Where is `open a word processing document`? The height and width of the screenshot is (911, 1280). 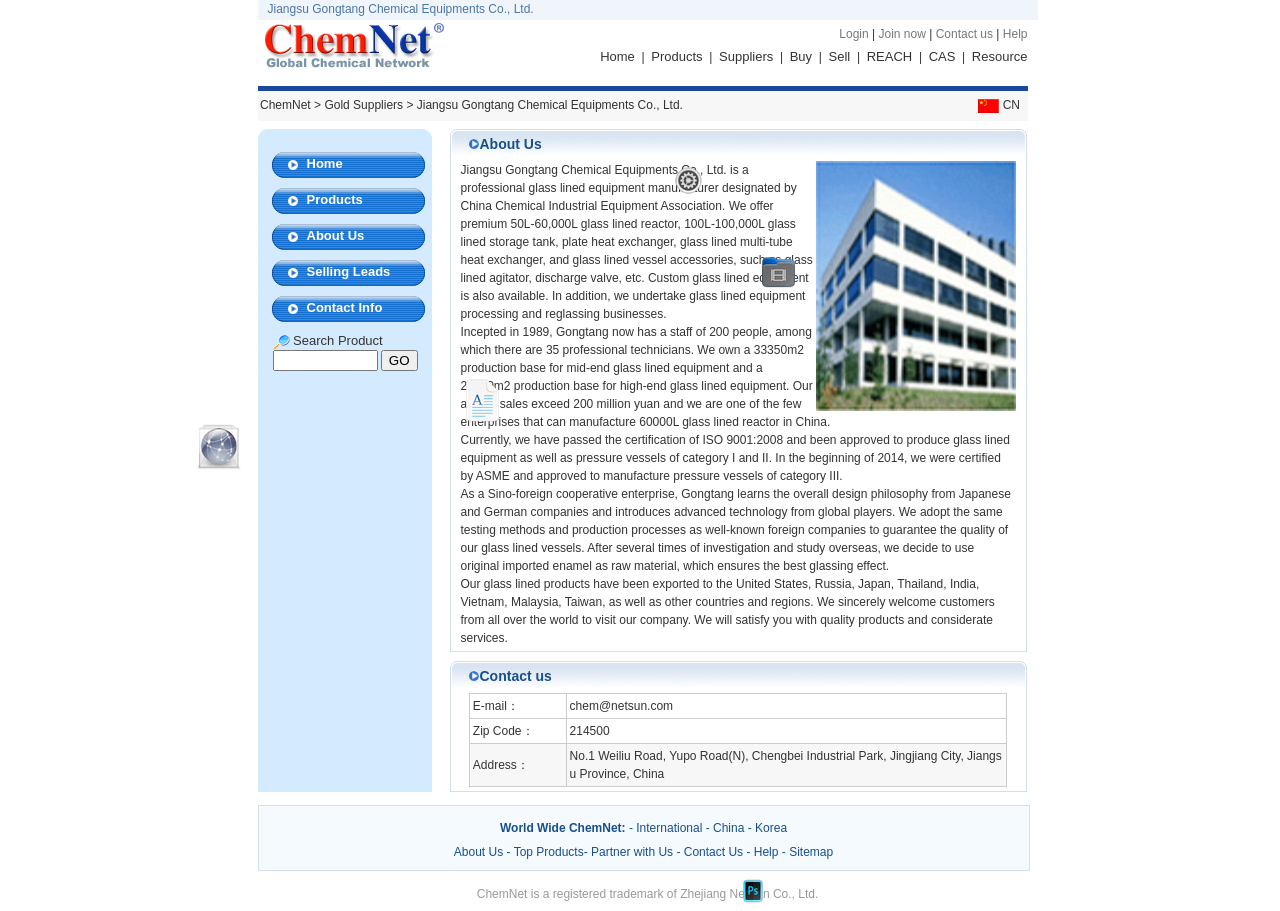 open a word processing document is located at coordinates (482, 400).